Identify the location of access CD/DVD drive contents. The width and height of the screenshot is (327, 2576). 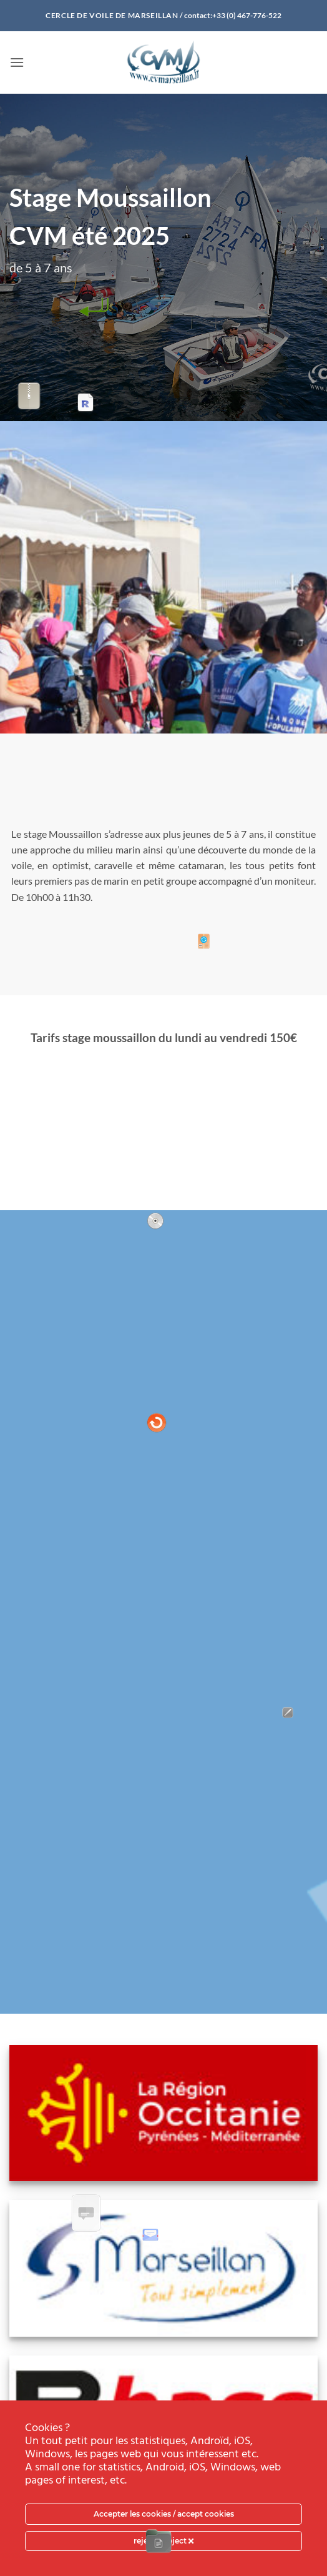
(155, 1221).